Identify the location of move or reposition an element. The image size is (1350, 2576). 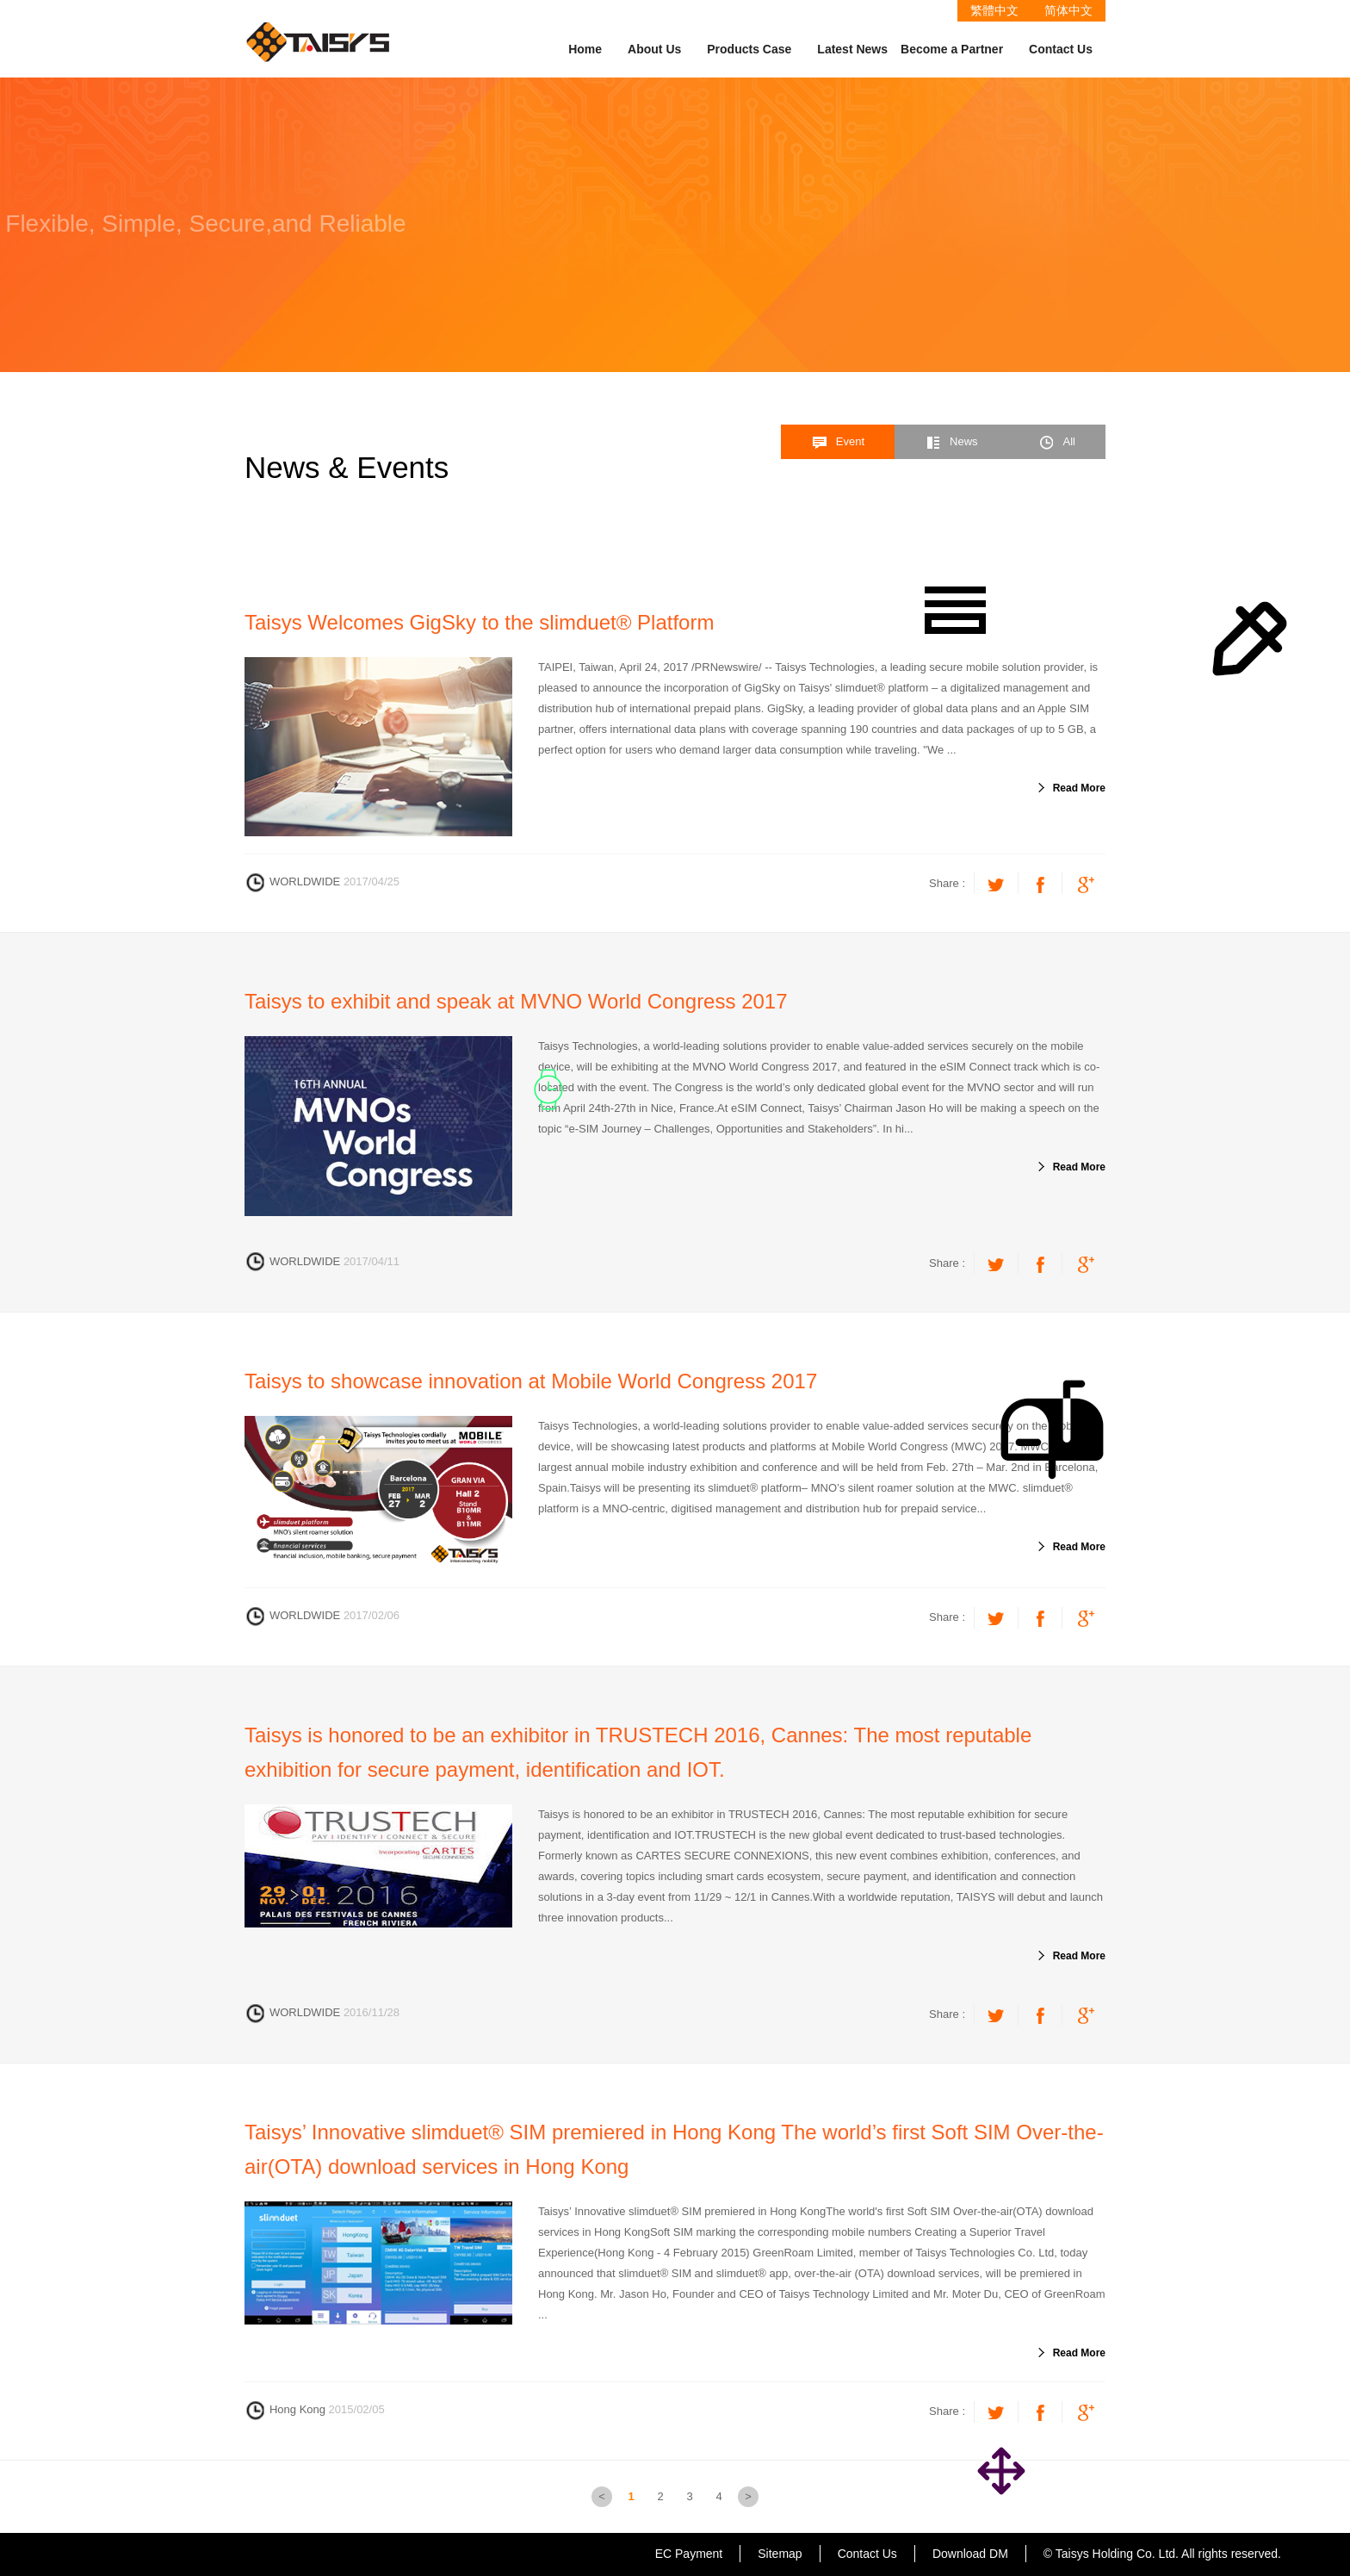
(1001, 2471).